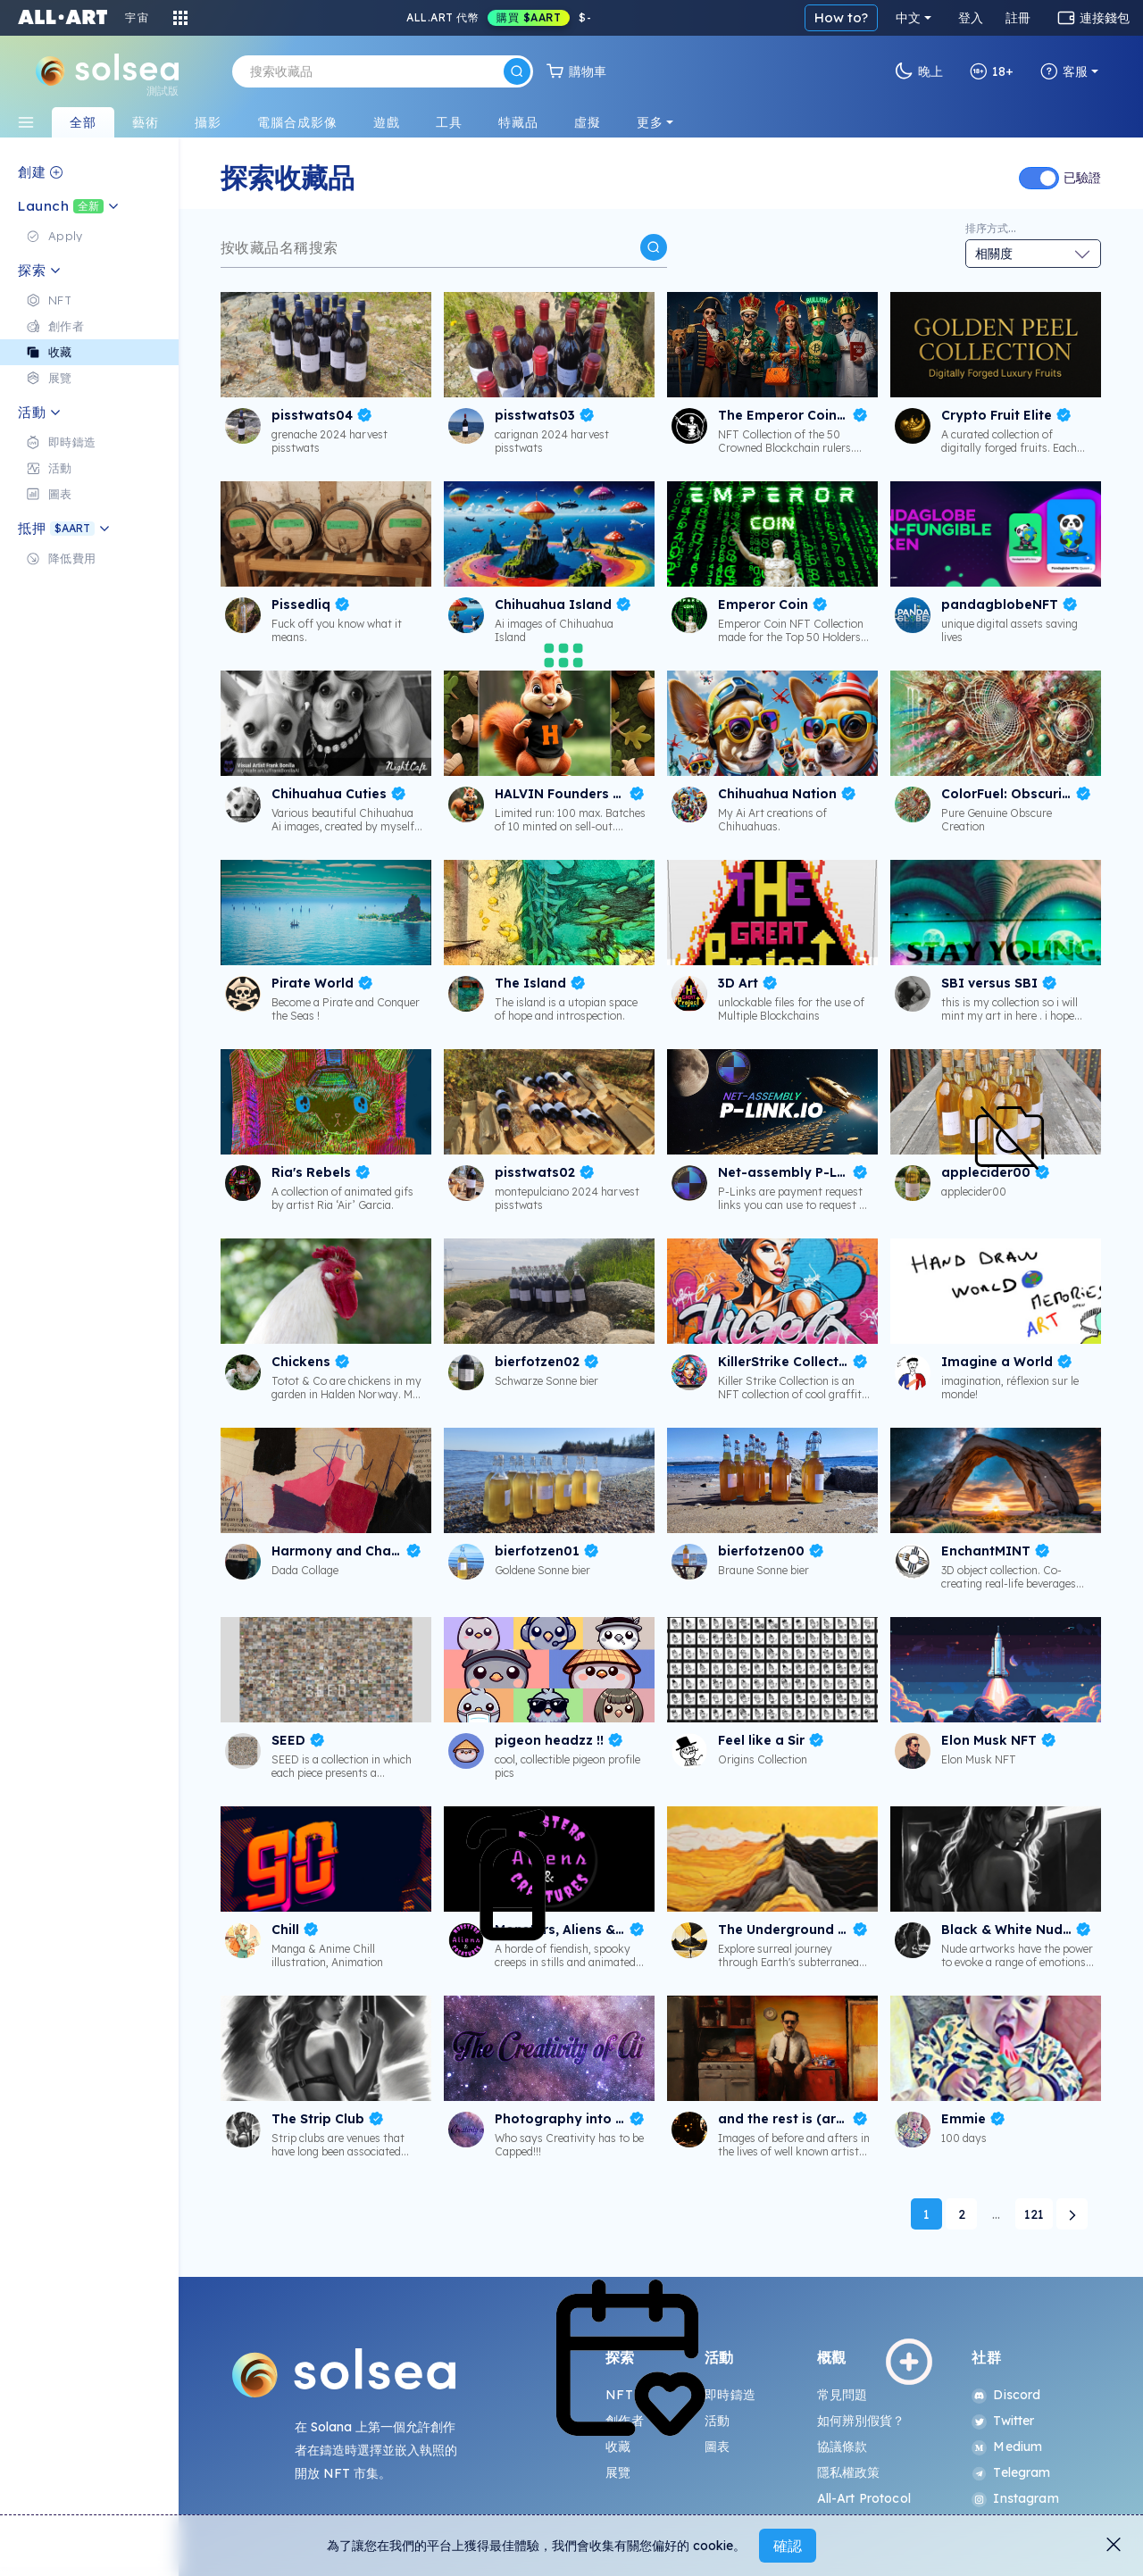  Describe the element at coordinates (627, 2357) in the screenshot. I see `view favorite or liked events` at that location.